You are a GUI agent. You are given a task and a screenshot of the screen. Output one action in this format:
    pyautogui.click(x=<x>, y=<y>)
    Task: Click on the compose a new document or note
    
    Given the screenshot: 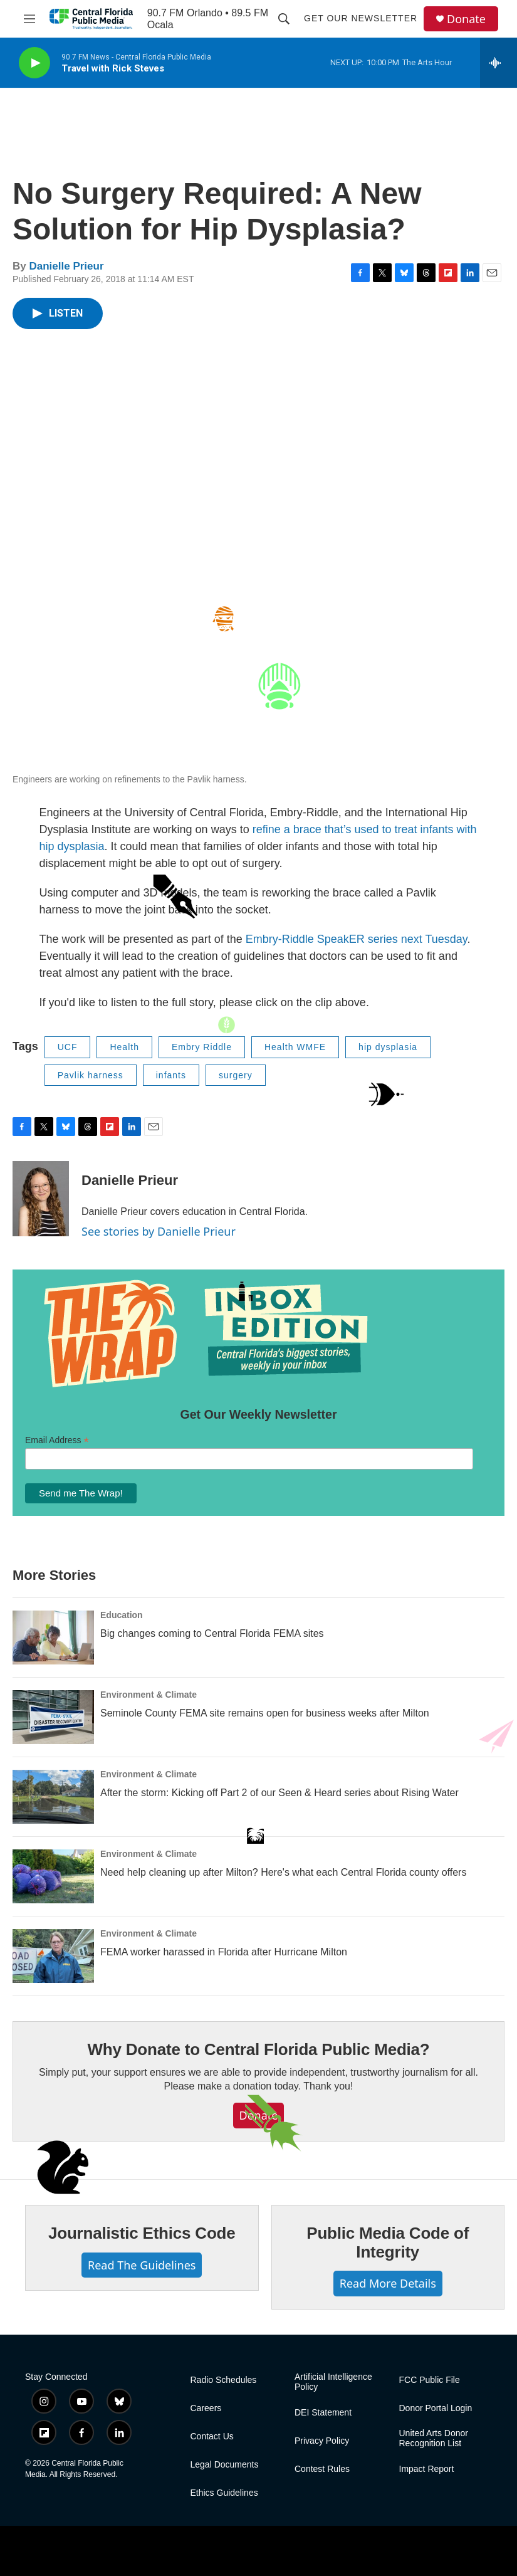 What is the action you would take?
    pyautogui.click(x=175, y=896)
    